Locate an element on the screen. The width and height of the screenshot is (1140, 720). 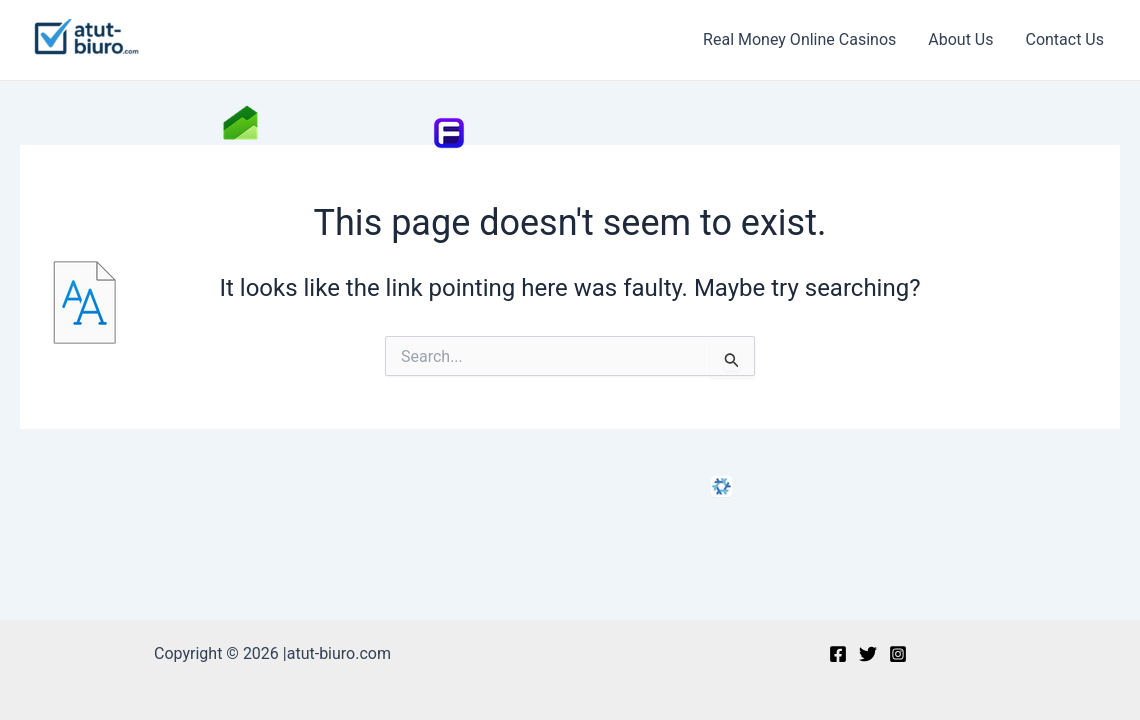
open a font file is located at coordinates (84, 302).